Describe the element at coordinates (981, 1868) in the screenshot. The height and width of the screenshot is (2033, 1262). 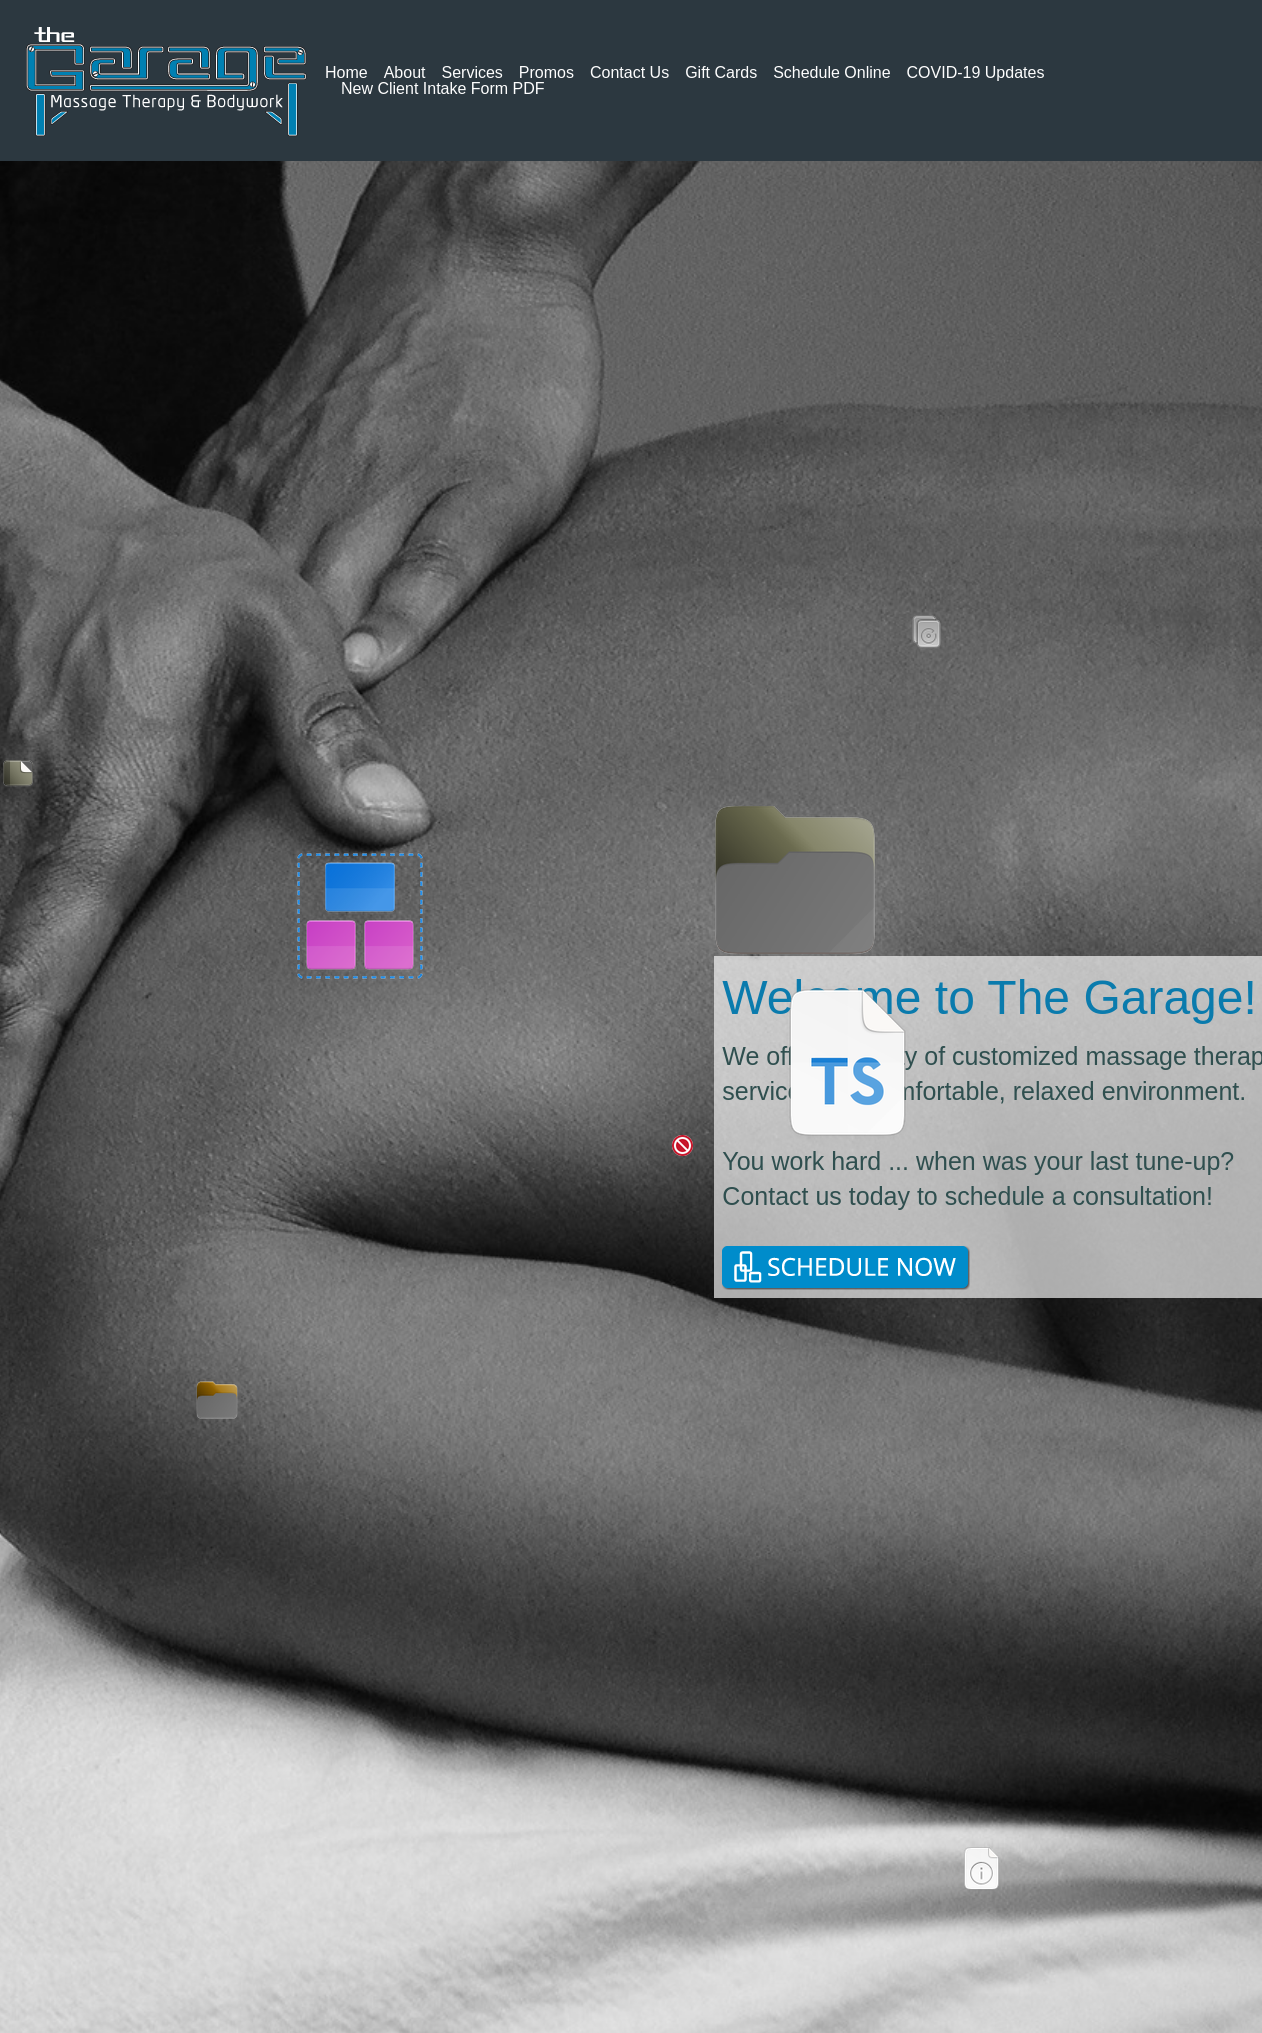
I see `open the readme documentation file` at that location.